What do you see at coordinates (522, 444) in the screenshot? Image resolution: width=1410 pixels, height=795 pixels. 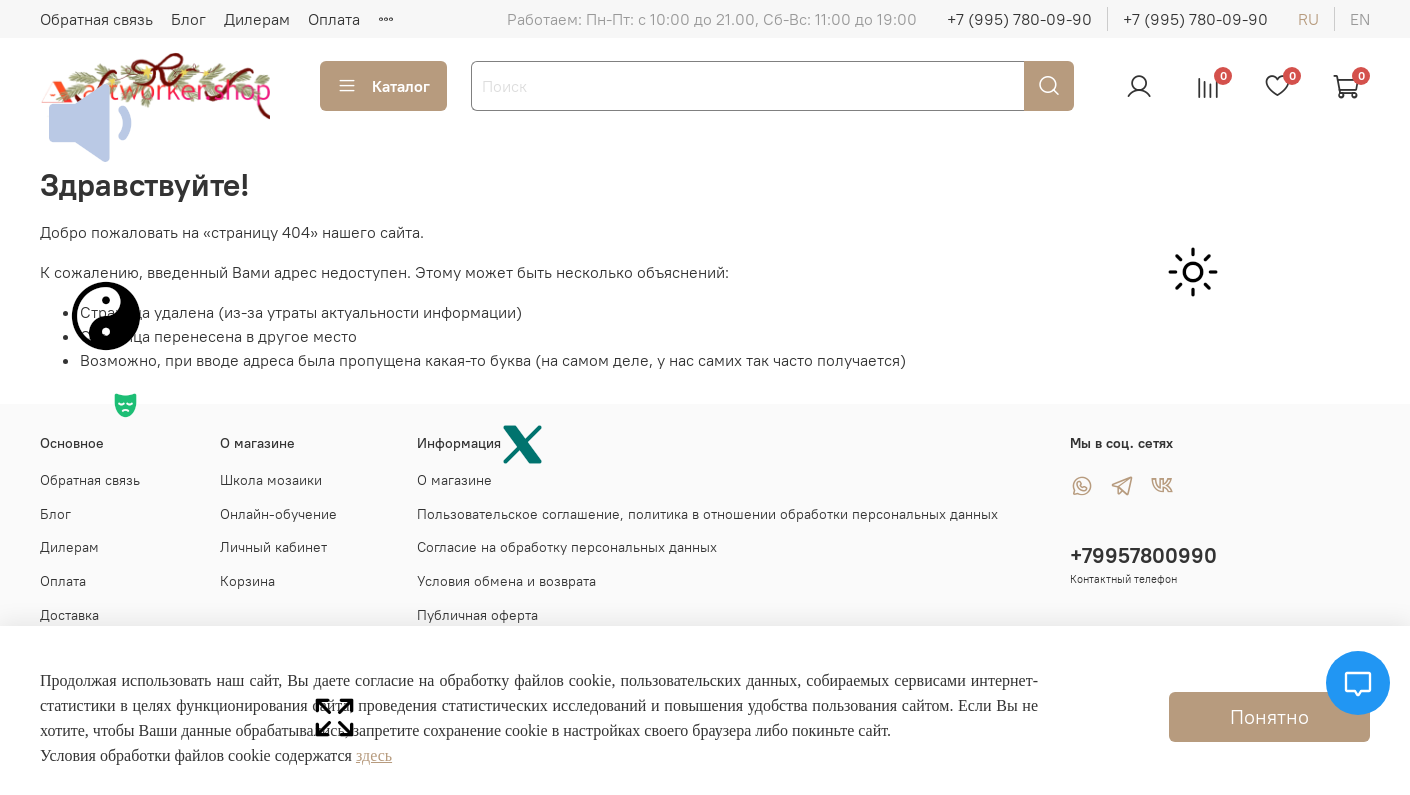 I see `share to X (formerly Twitter)` at bounding box center [522, 444].